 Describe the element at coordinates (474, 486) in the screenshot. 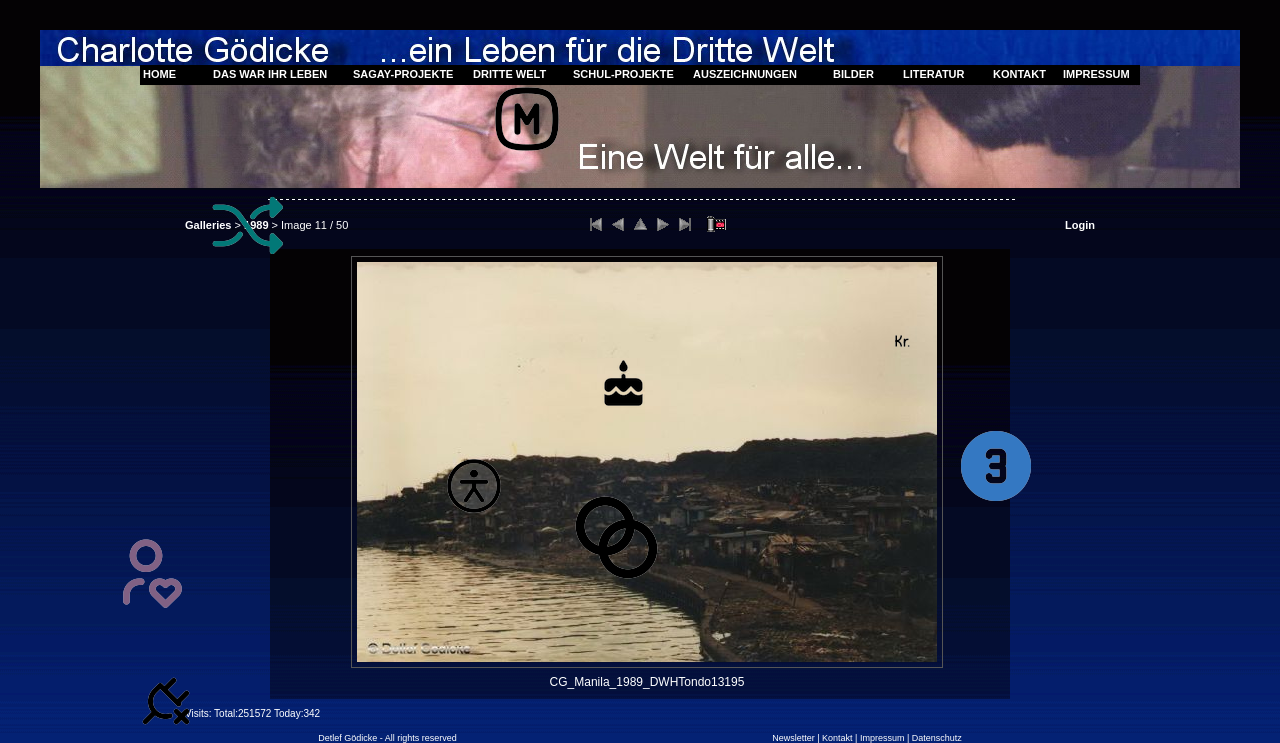

I see `access user profile or account settings` at that location.